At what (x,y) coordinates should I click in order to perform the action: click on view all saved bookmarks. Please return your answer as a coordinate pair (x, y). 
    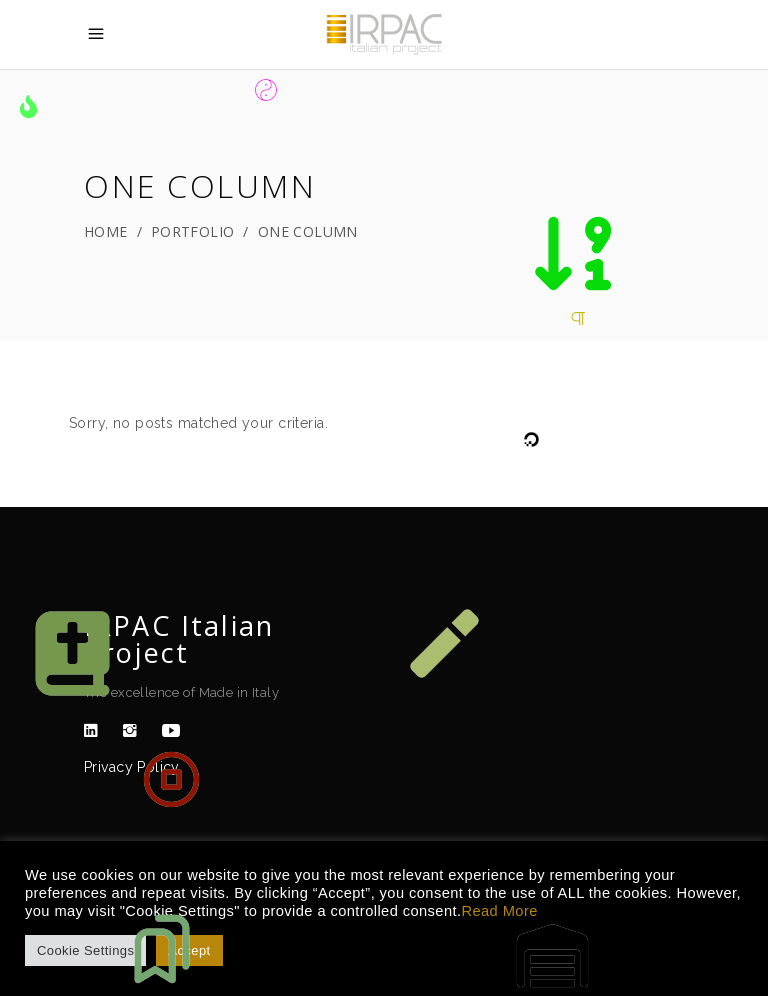
    Looking at the image, I should click on (162, 949).